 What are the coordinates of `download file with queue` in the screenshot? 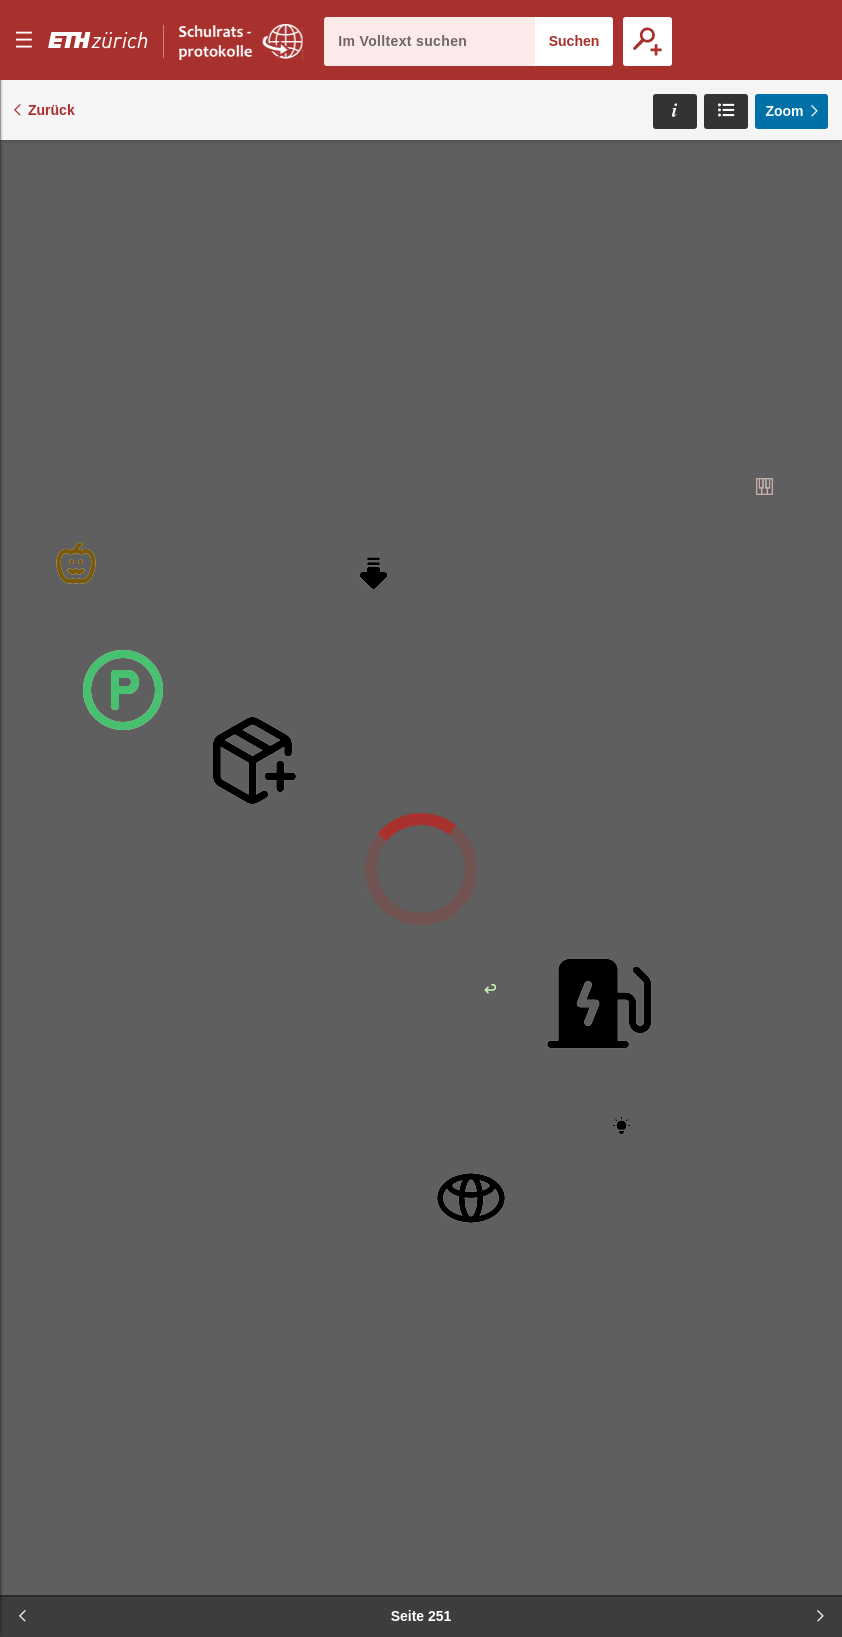 It's located at (373, 573).